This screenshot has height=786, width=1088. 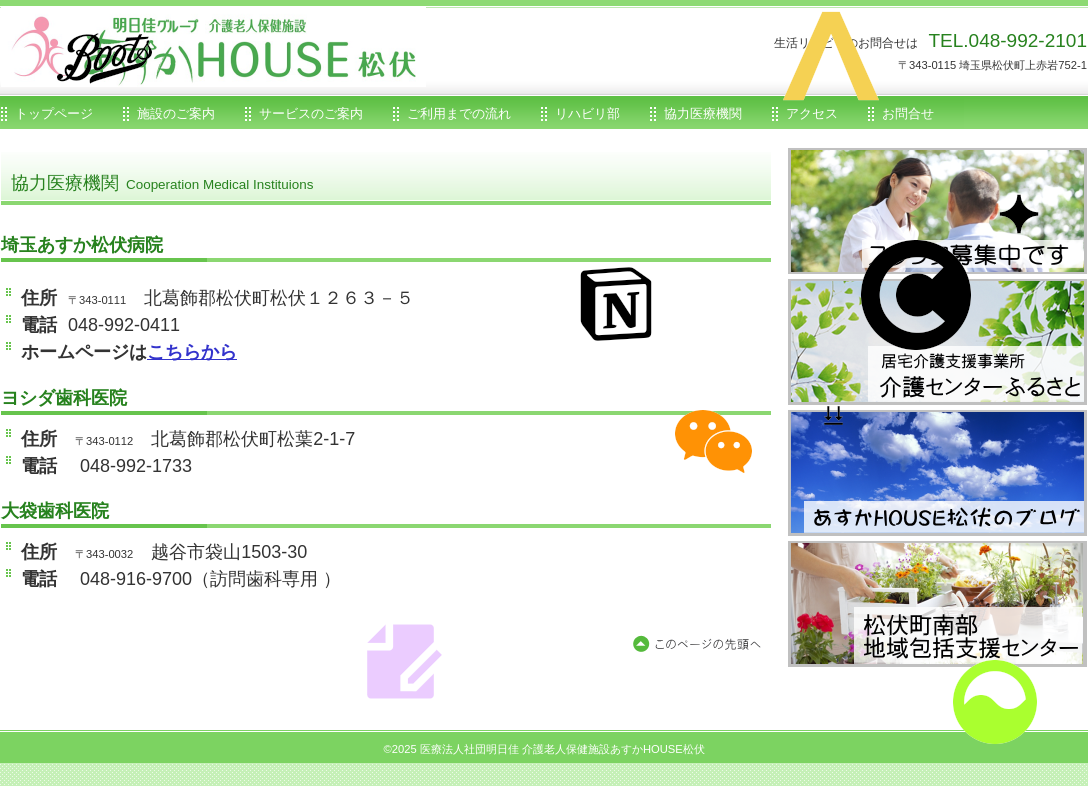 I want to click on Cloudera company logo, so click(x=916, y=295).